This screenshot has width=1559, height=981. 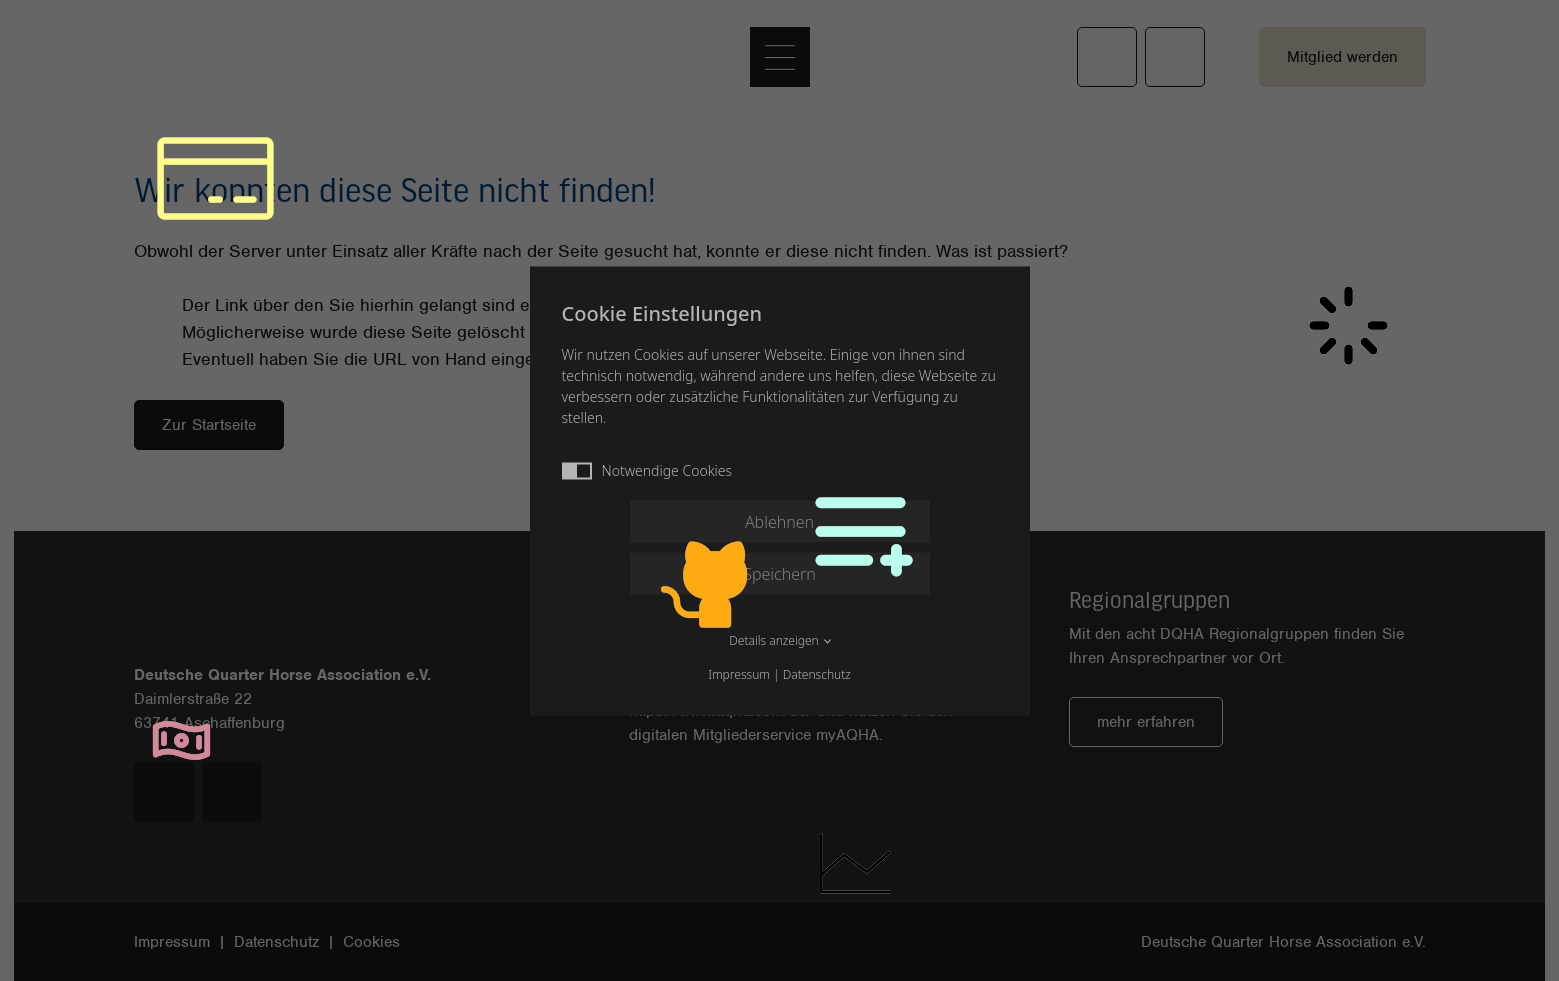 What do you see at coordinates (181, 740) in the screenshot?
I see `view currency or payment options` at bounding box center [181, 740].